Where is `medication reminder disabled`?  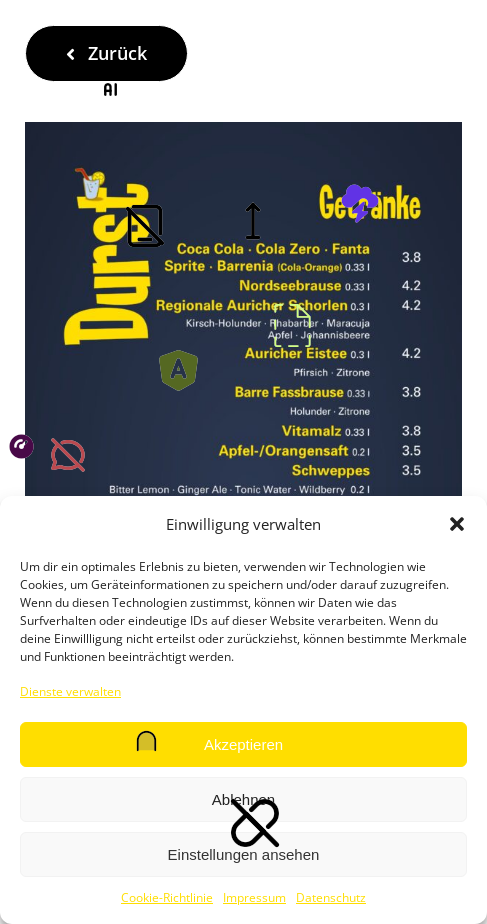
medication reminder disabled is located at coordinates (255, 823).